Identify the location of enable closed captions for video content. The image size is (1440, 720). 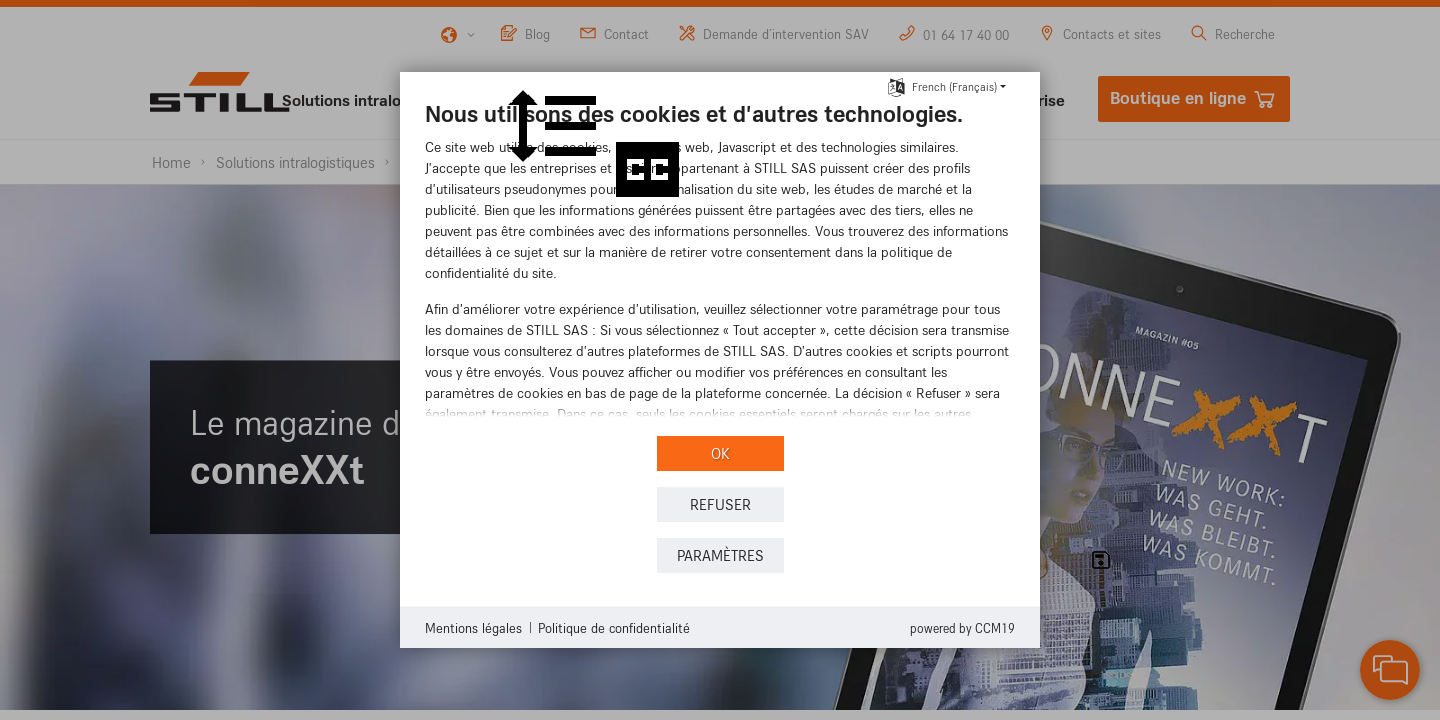
(647, 169).